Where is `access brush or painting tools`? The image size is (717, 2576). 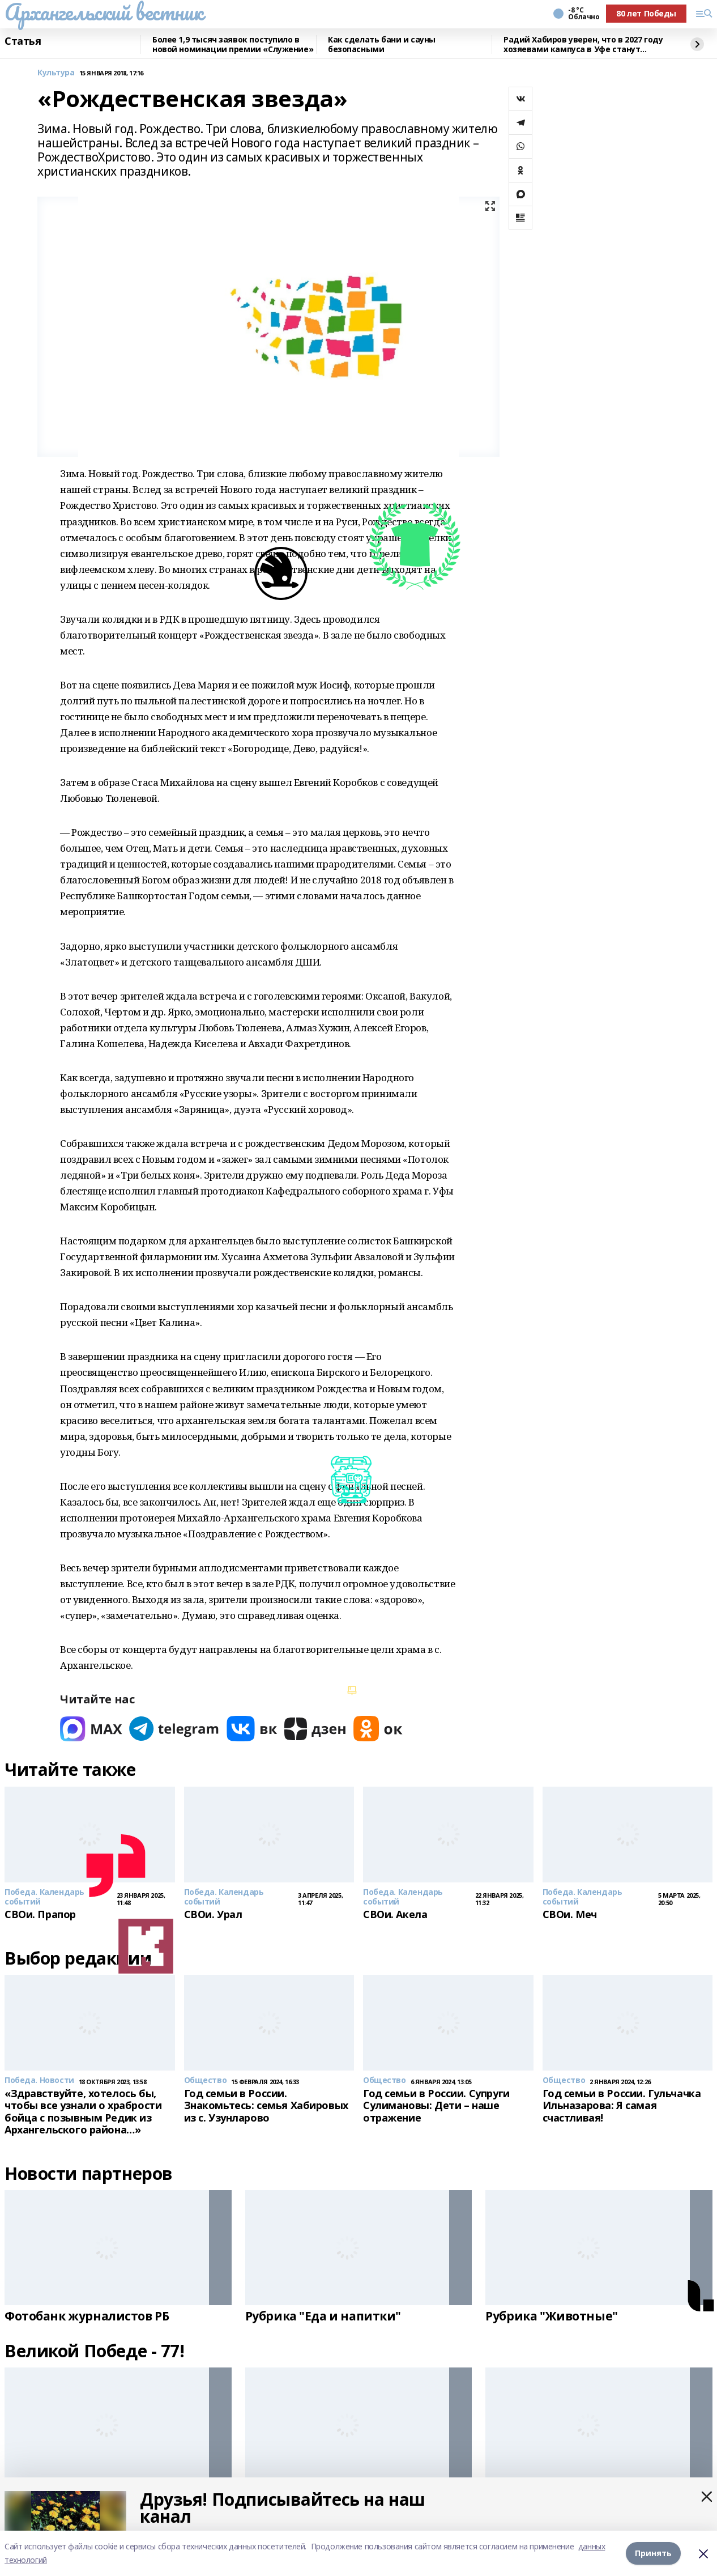
access brush or painting tools is located at coordinates (352, 1690).